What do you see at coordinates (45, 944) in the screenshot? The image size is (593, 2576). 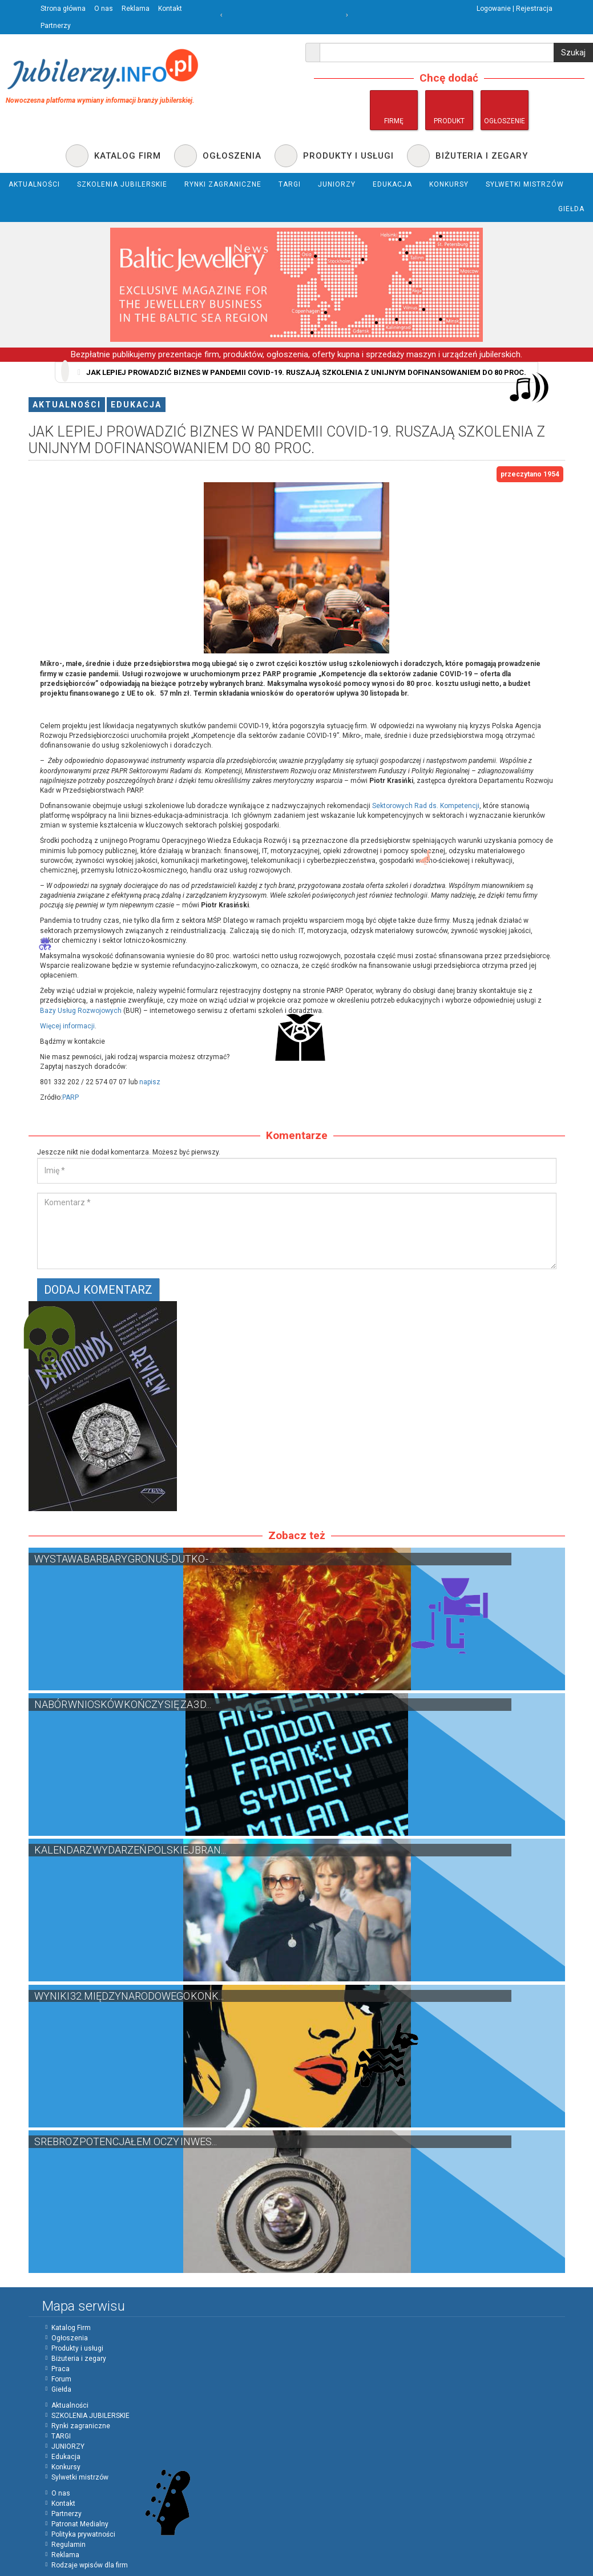 I see `indicates mind control or psychic abilities` at bounding box center [45, 944].